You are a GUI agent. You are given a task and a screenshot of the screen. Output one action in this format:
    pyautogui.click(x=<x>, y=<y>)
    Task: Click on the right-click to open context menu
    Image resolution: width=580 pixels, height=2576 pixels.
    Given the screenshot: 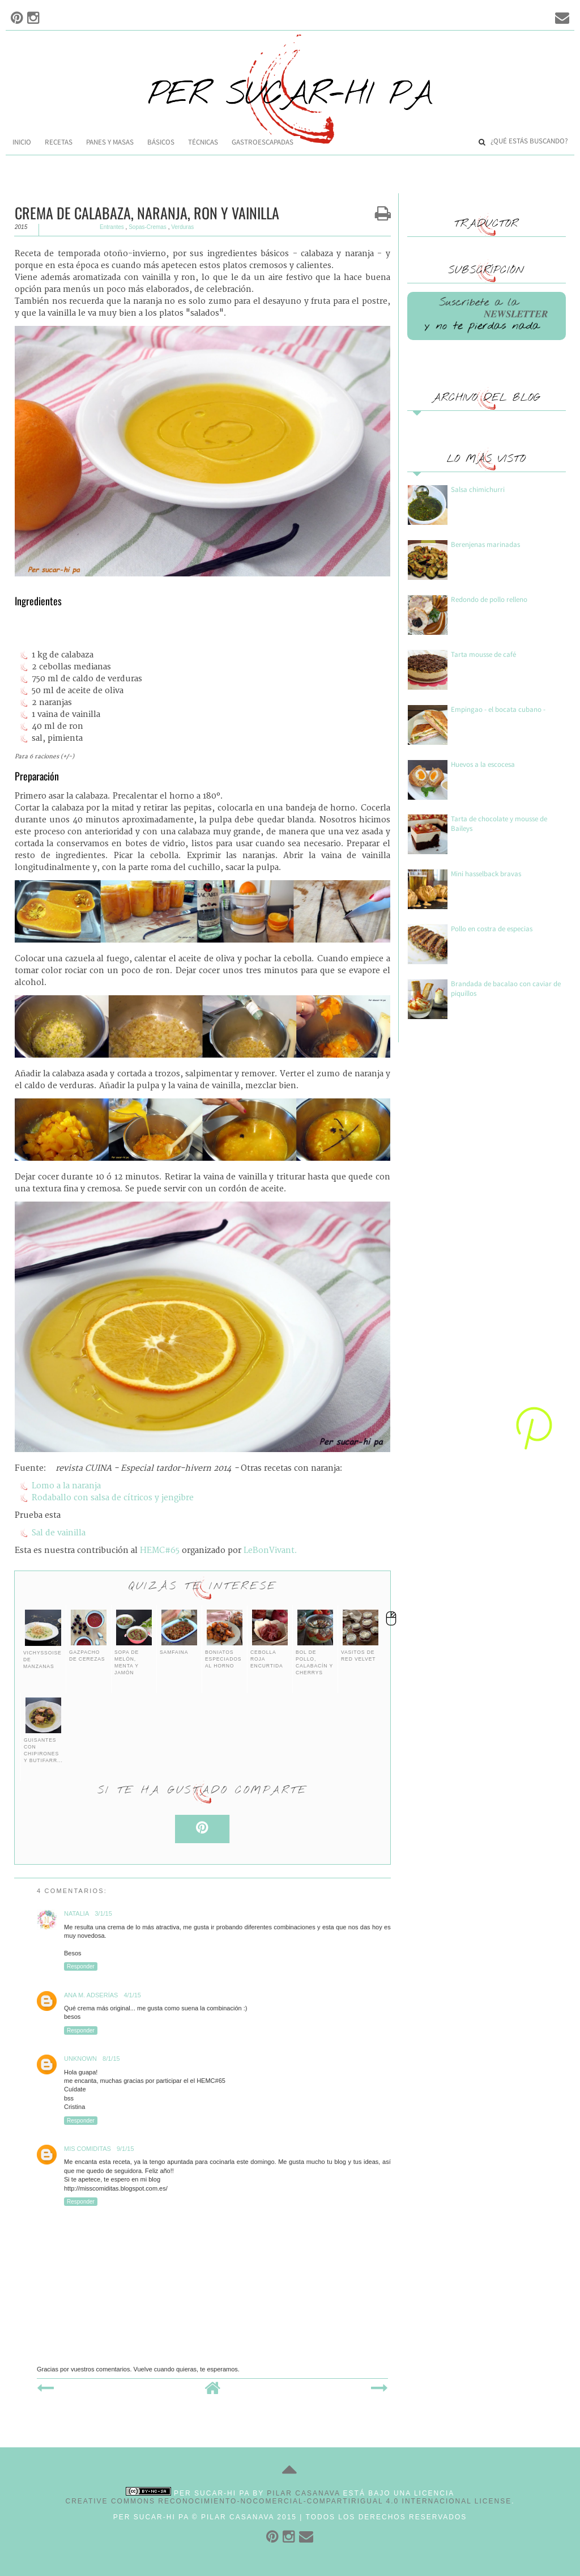 What is the action you would take?
    pyautogui.click(x=391, y=1618)
    